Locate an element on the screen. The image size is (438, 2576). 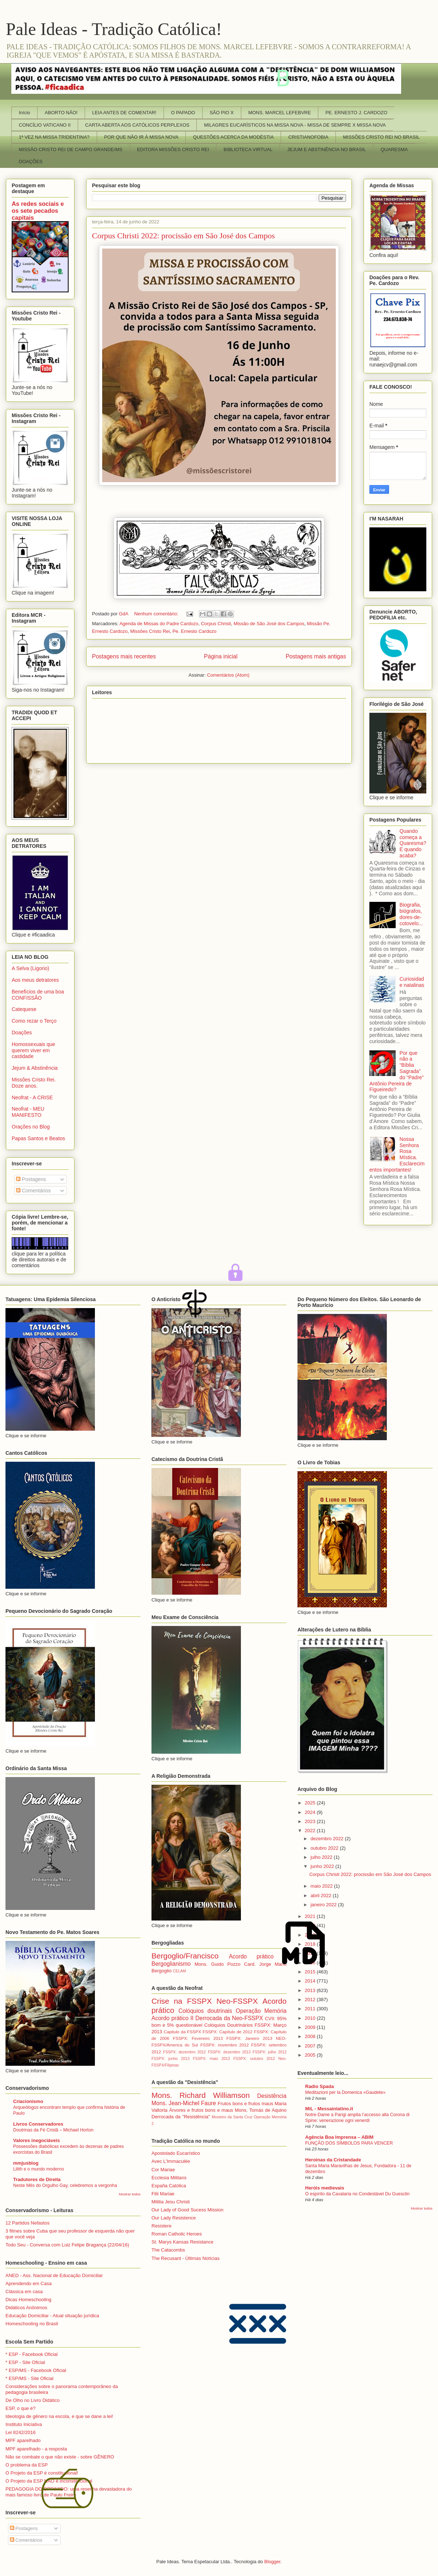
apply bold formatting to selected text is located at coordinates (283, 78).